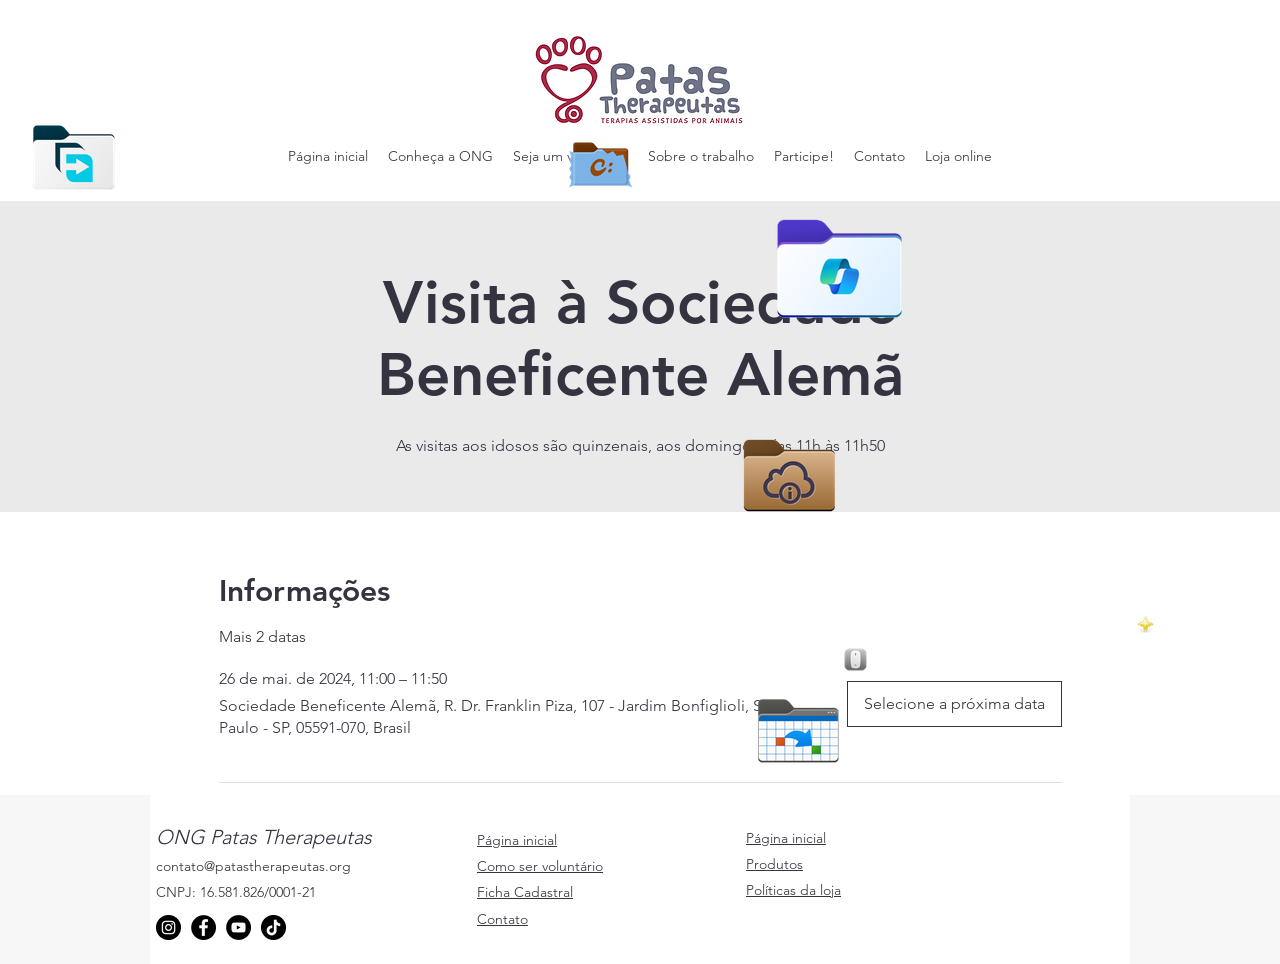  What do you see at coordinates (1145, 624) in the screenshot?
I see `view information about this application` at bounding box center [1145, 624].